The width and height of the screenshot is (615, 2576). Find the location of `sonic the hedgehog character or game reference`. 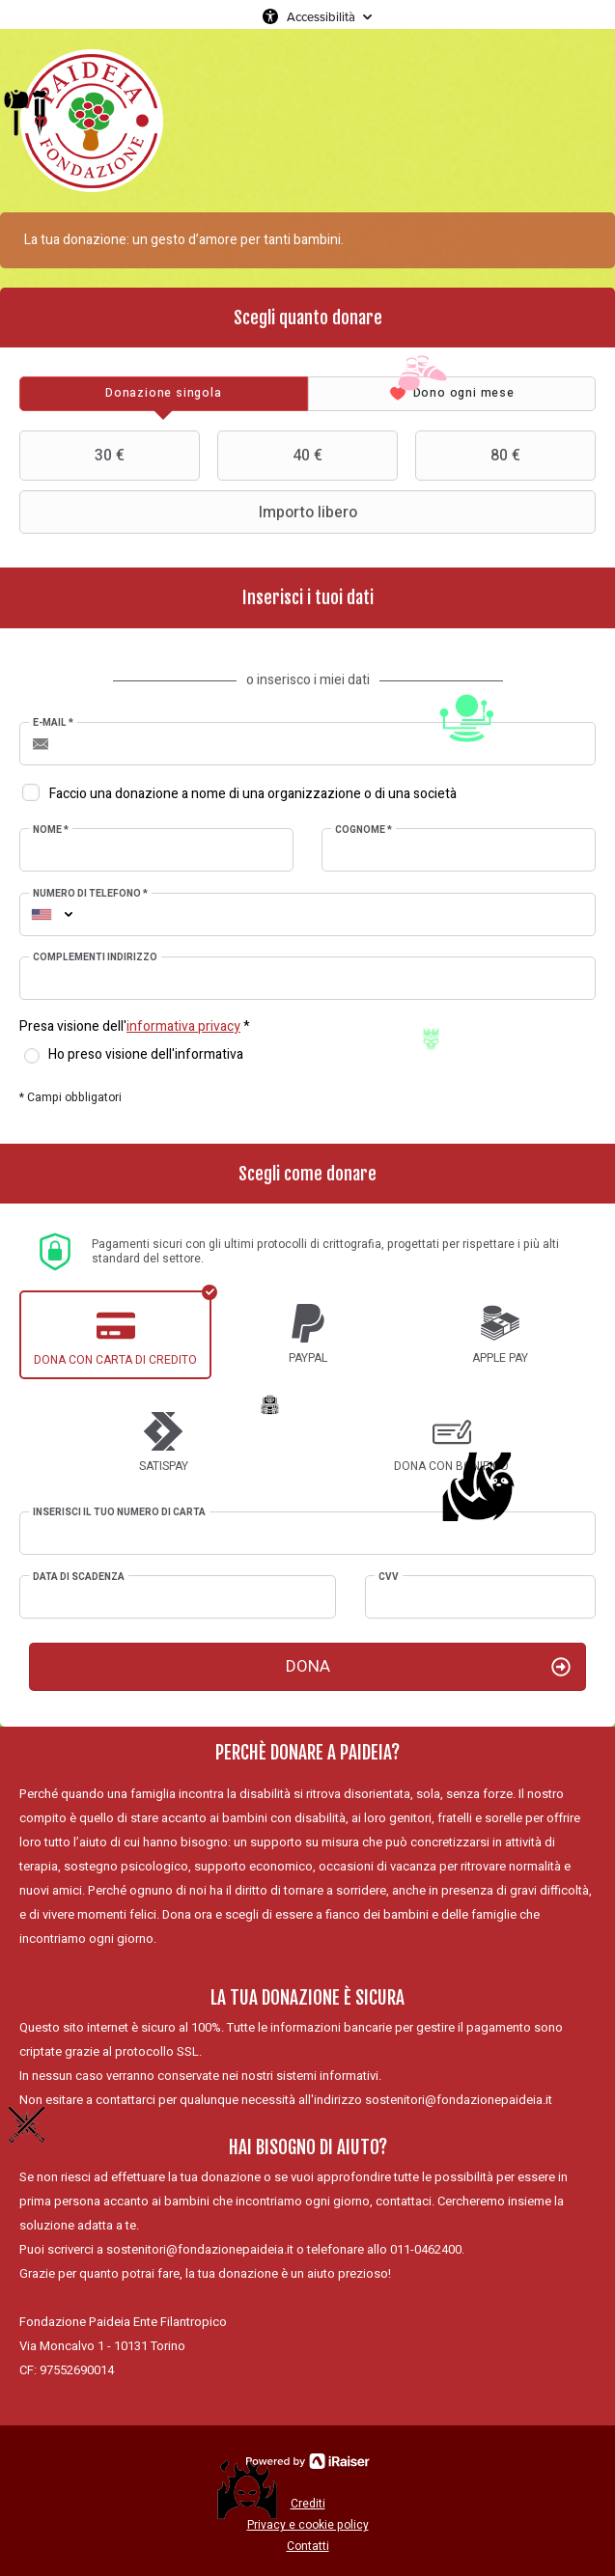

sonic the hedgehog character or game reference is located at coordinates (422, 373).